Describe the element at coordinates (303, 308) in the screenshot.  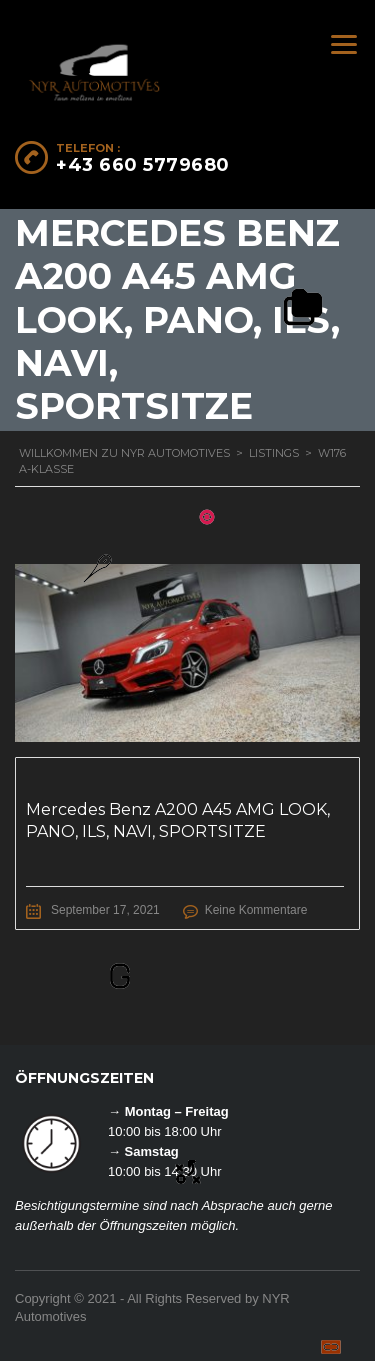
I see `browse all folders` at that location.